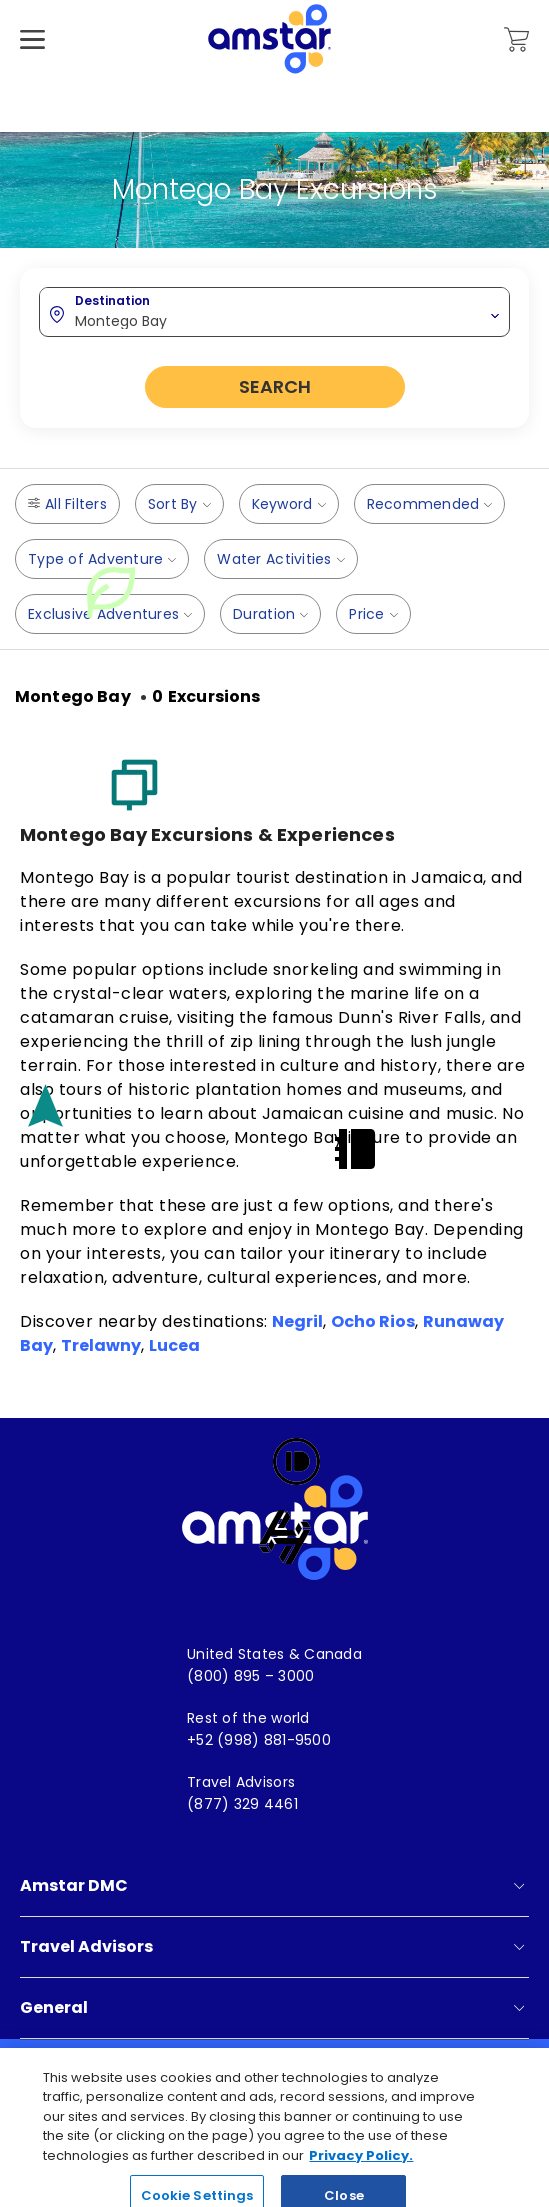  What do you see at coordinates (134, 782) in the screenshot?
I see `aed electrode pads for defibrillator device` at bounding box center [134, 782].